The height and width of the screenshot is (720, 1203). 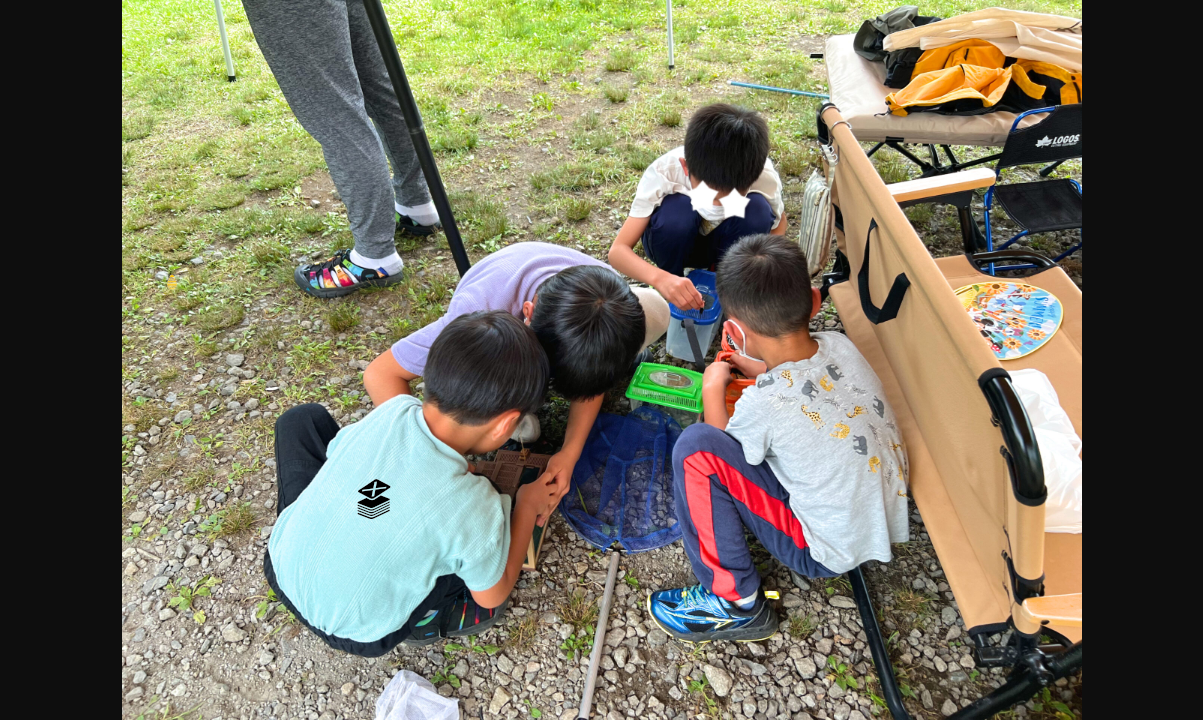 I want to click on delete or remove a card from your deck, so click(x=374, y=497).